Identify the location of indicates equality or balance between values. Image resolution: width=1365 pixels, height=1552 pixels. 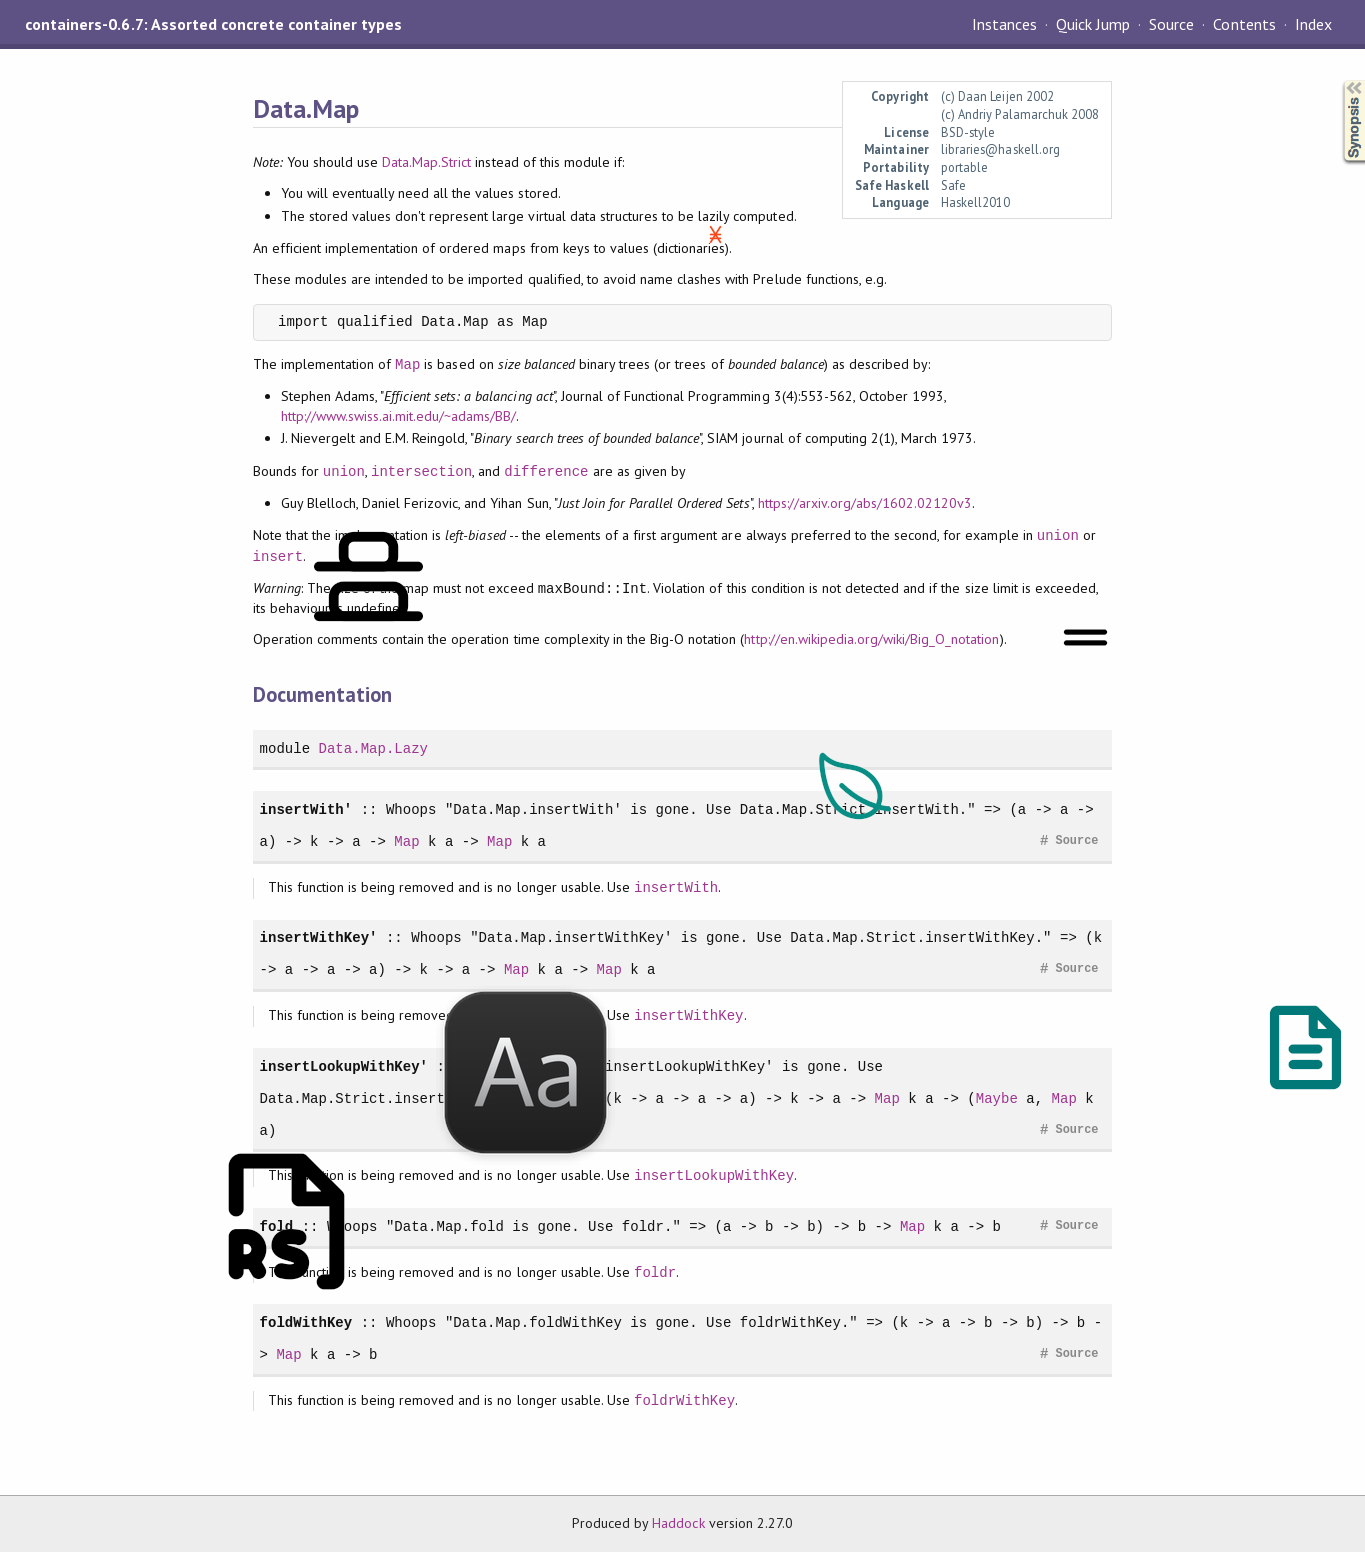
(1085, 637).